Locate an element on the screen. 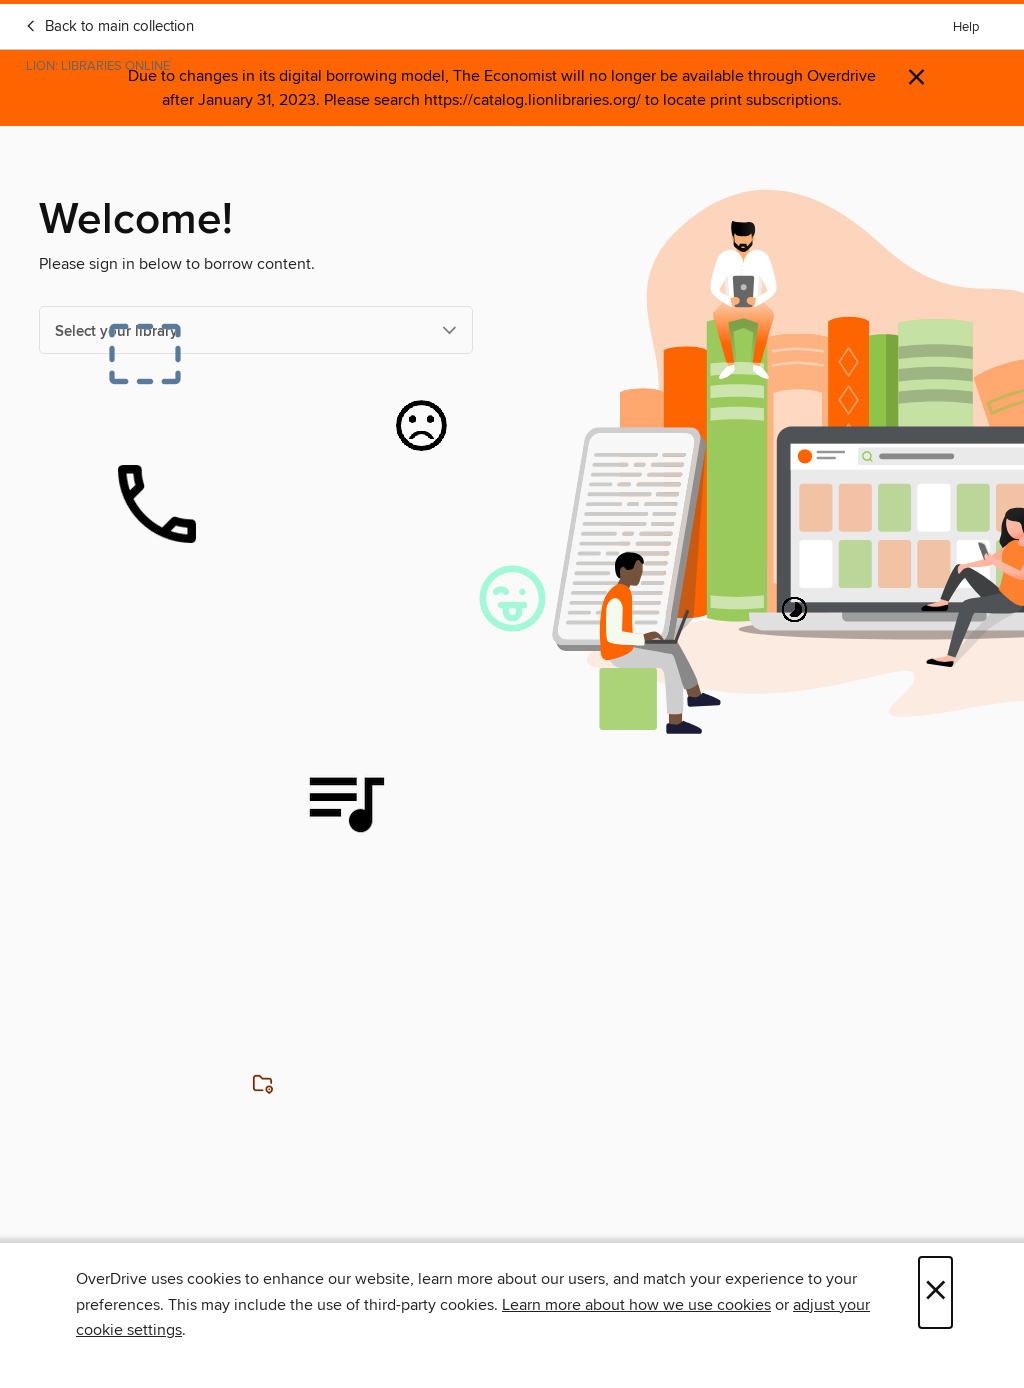 This screenshot has height=1388, width=1024. enable timelapse recording mode is located at coordinates (794, 609).